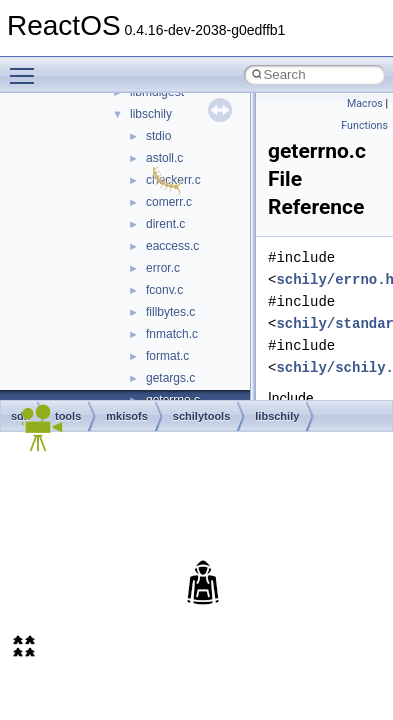 The image size is (393, 720). I want to click on view all players in the game, so click(24, 646).